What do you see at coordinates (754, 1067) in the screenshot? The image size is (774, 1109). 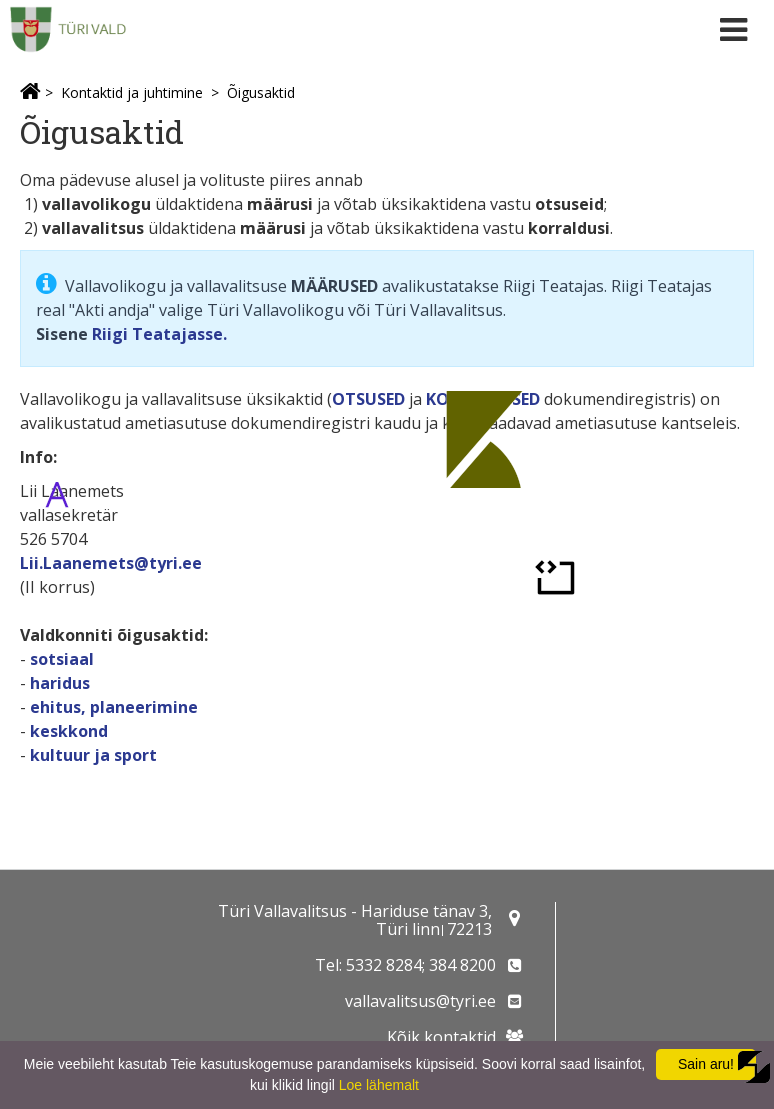 I see `open Coggle mind mapping app` at bounding box center [754, 1067].